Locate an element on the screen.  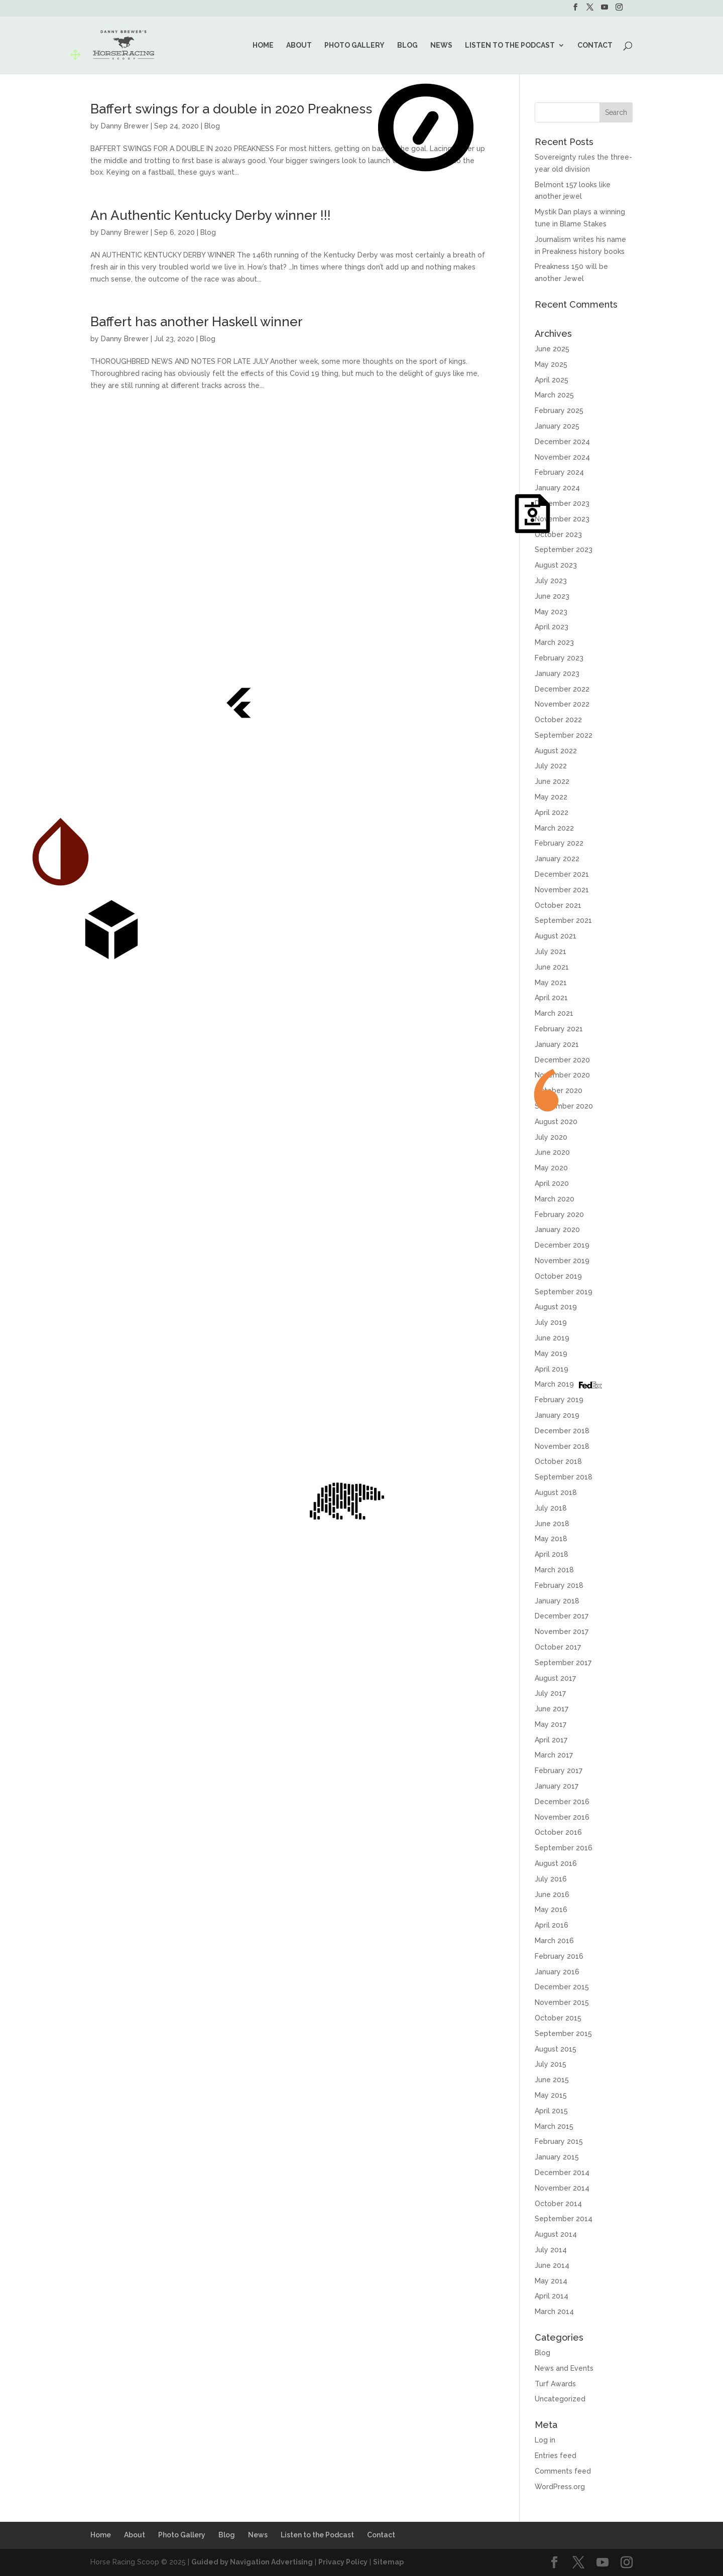
adjust contrast settings is located at coordinates (60, 854).